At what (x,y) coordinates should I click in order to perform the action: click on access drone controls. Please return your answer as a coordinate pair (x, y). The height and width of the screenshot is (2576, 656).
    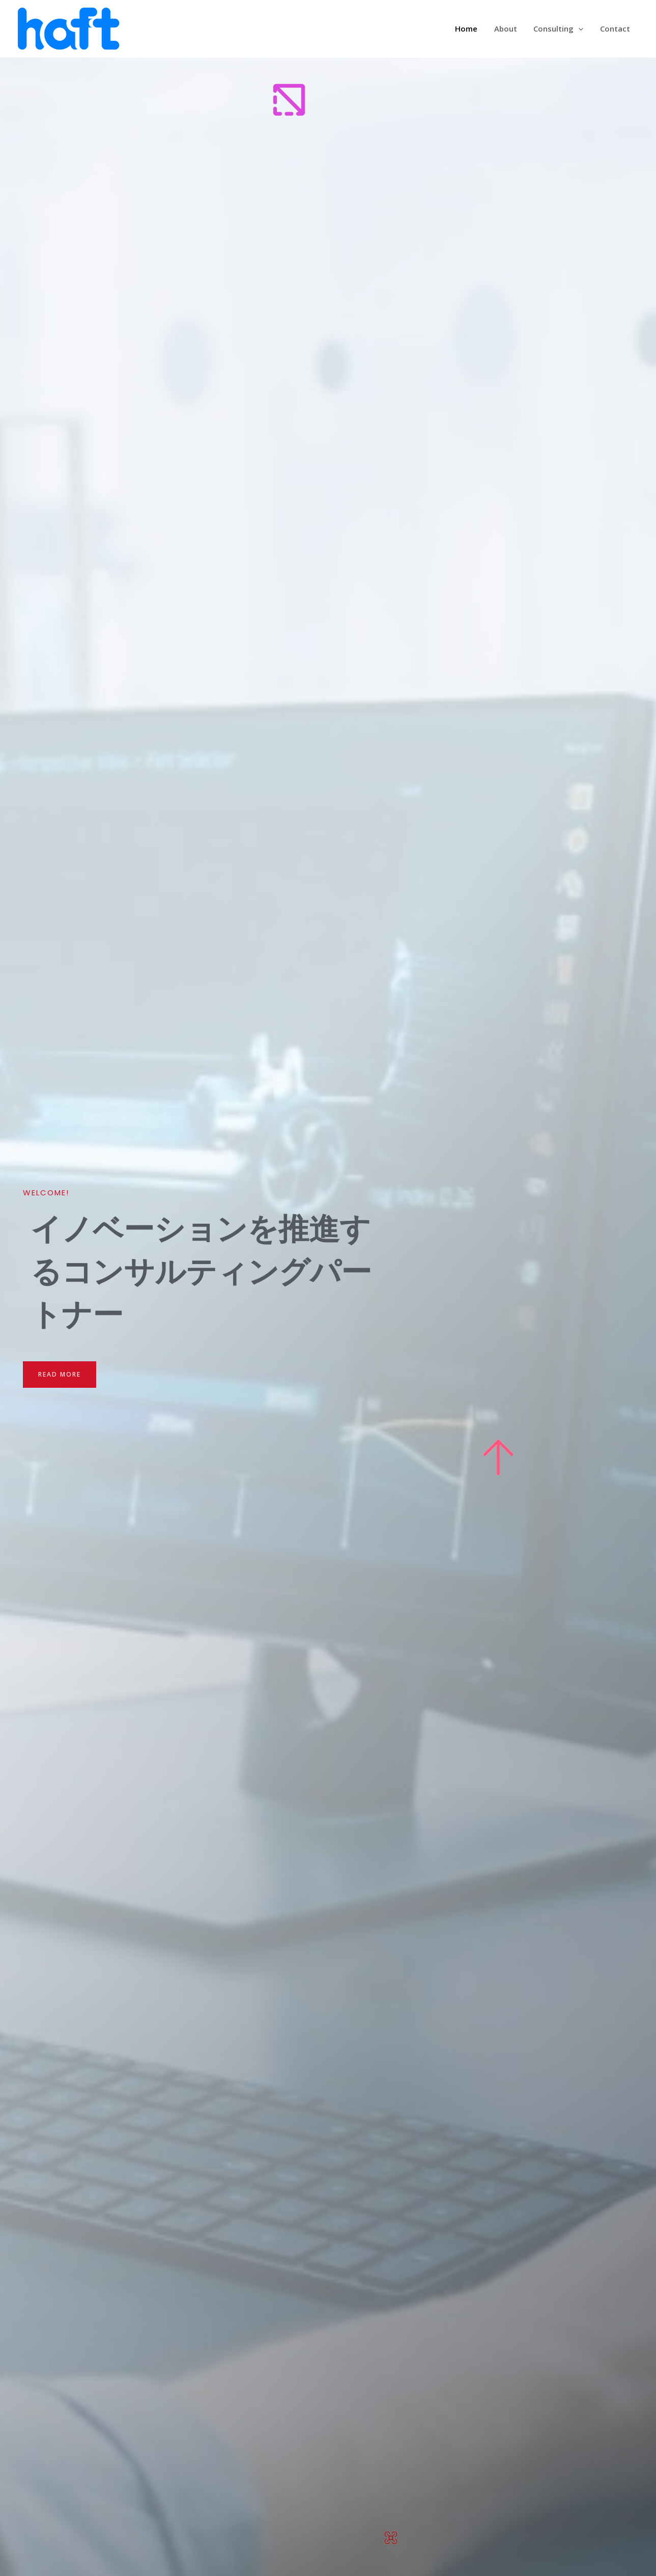
    Looking at the image, I should click on (391, 2538).